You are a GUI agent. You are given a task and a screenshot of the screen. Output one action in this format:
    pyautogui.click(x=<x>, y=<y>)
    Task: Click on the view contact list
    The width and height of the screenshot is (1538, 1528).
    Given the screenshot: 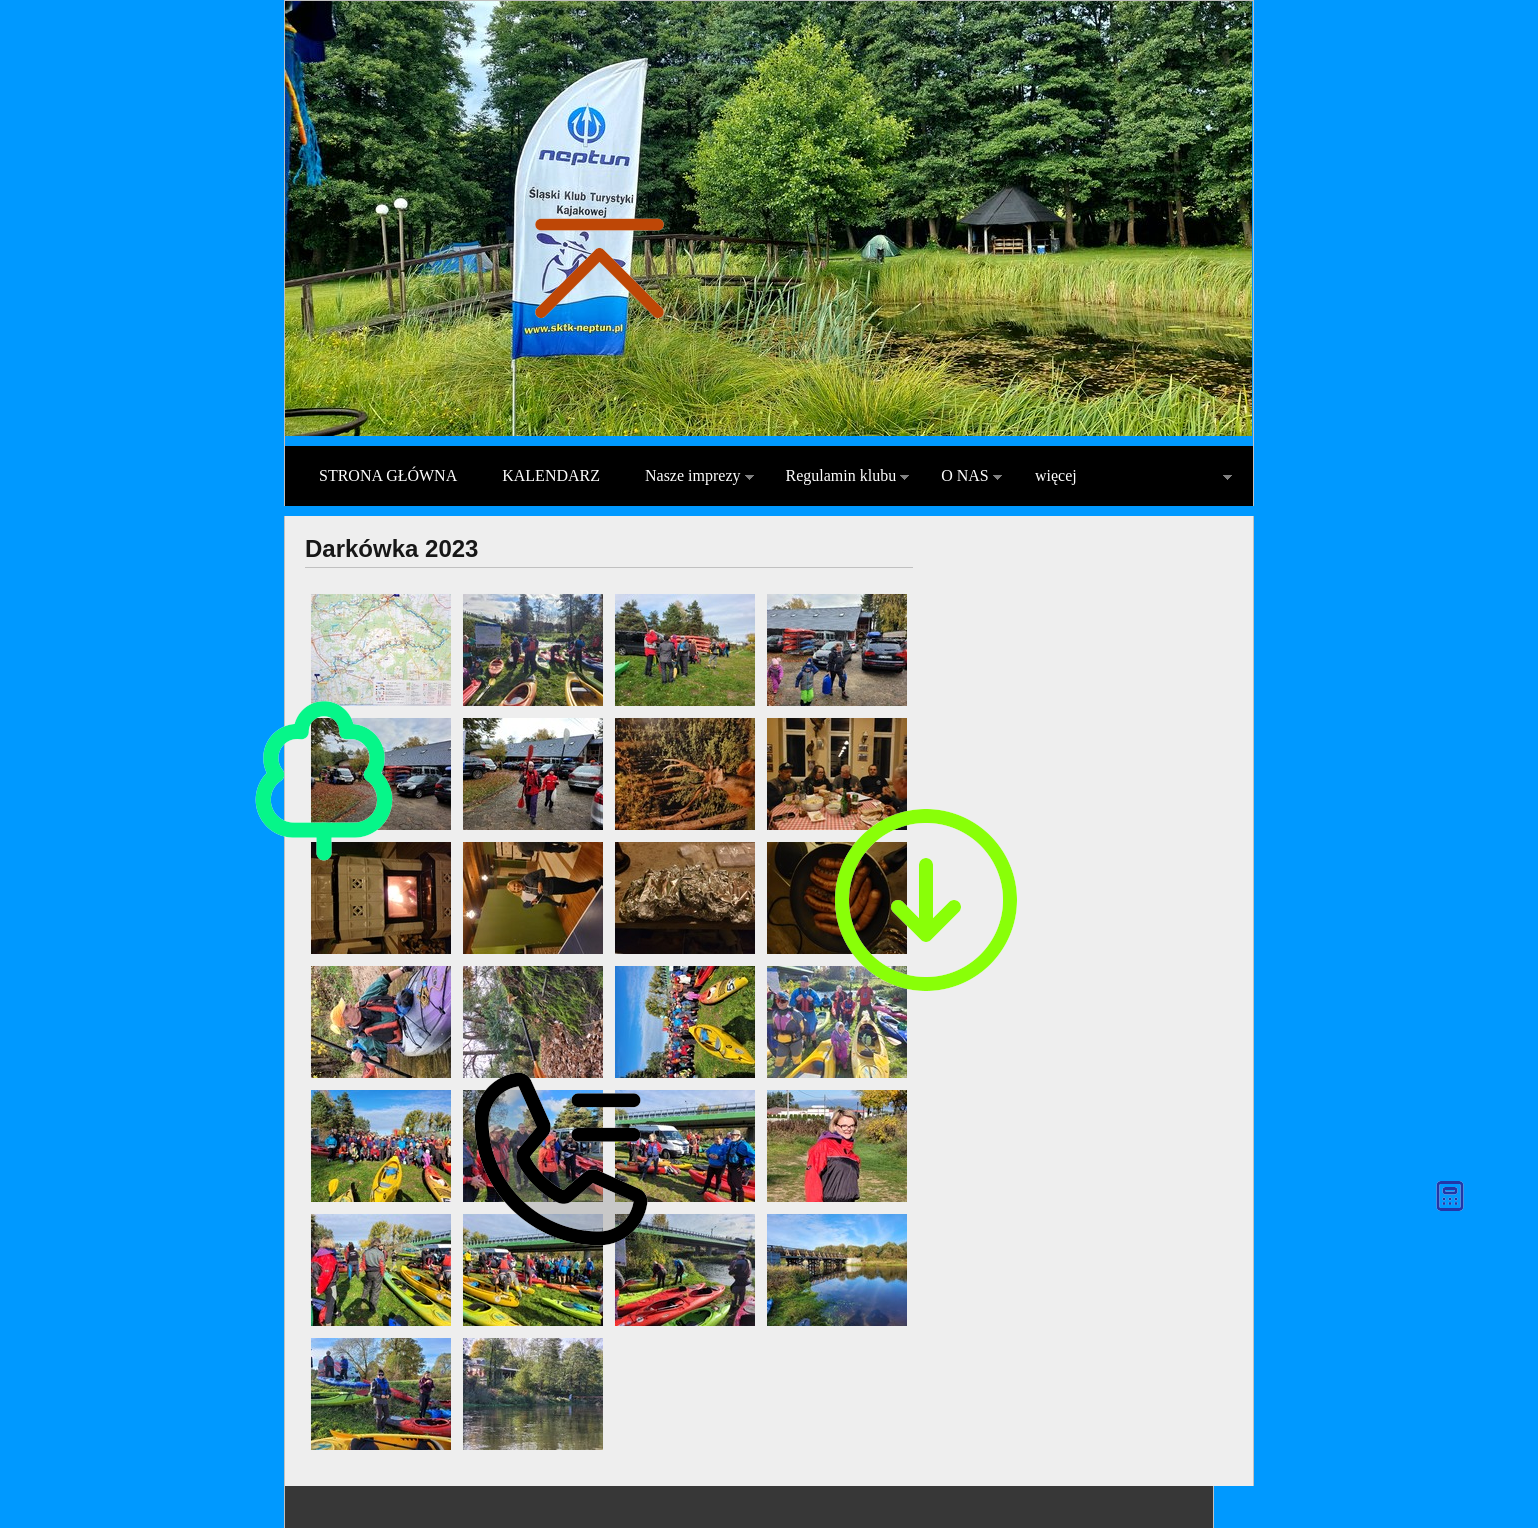 What is the action you would take?
    pyautogui.click(x=564, y=1155)
    